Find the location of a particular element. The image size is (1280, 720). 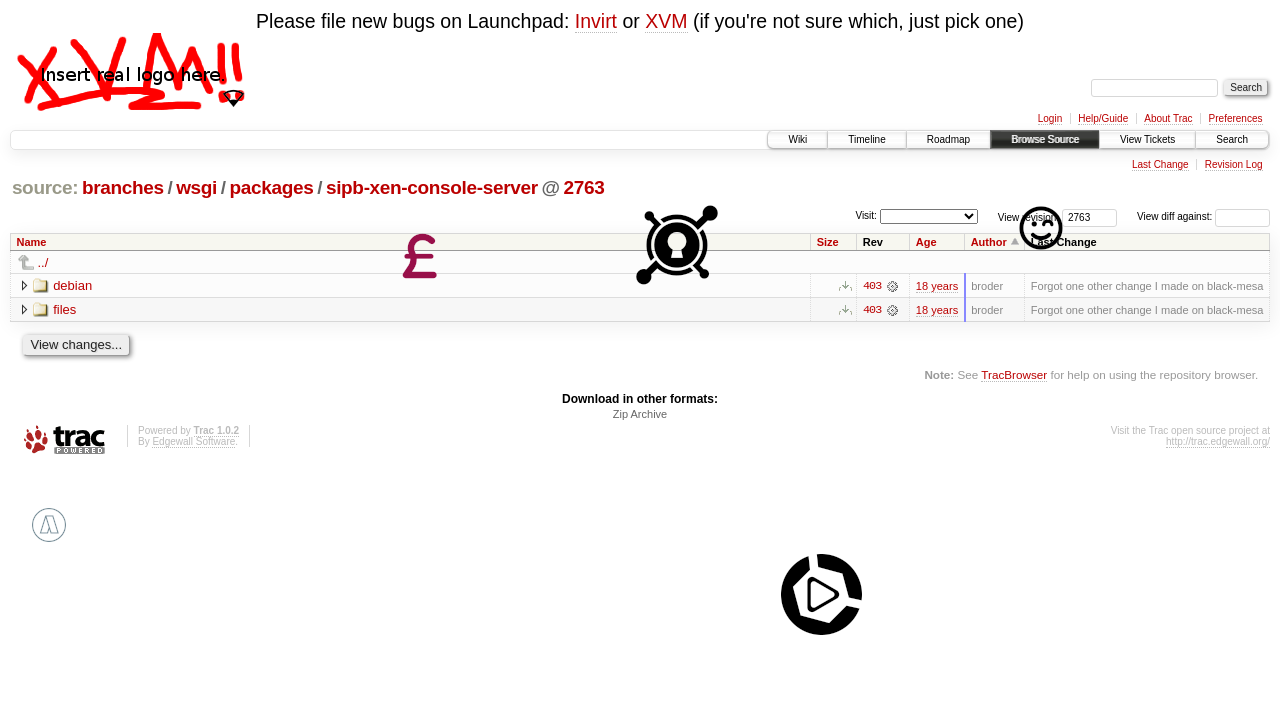

indicates british pound currency is located at coordinates (420, 255).